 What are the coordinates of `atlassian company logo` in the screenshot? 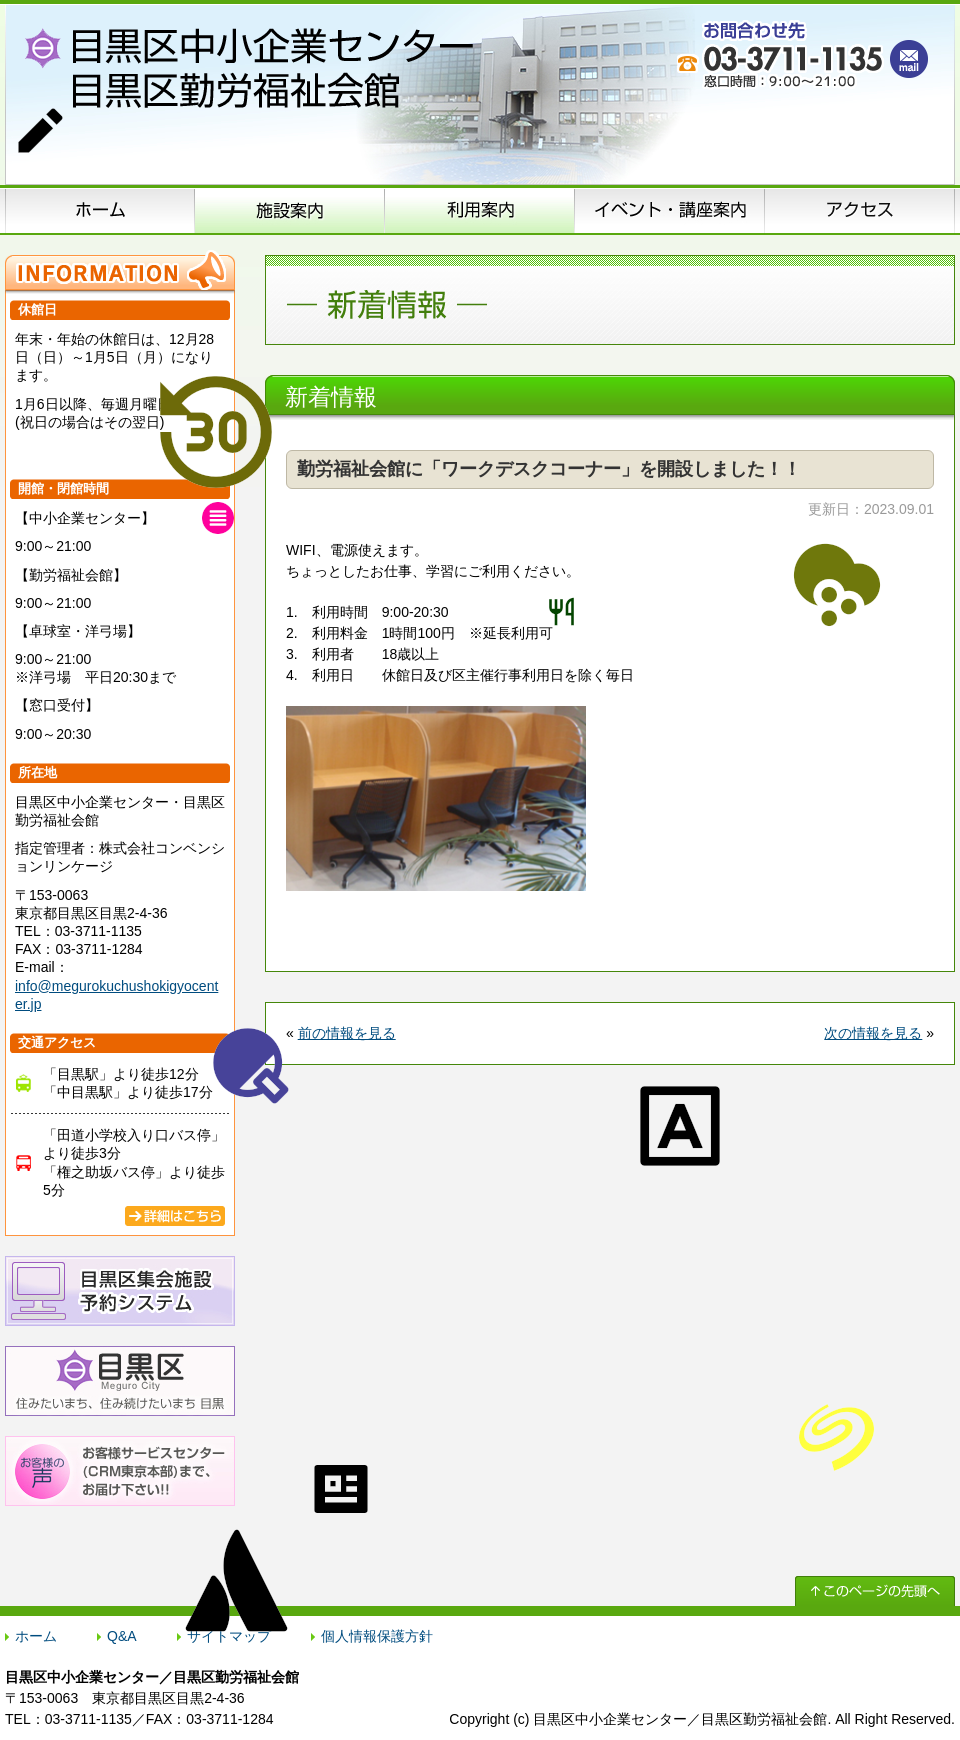 It's located at (236, 1580).